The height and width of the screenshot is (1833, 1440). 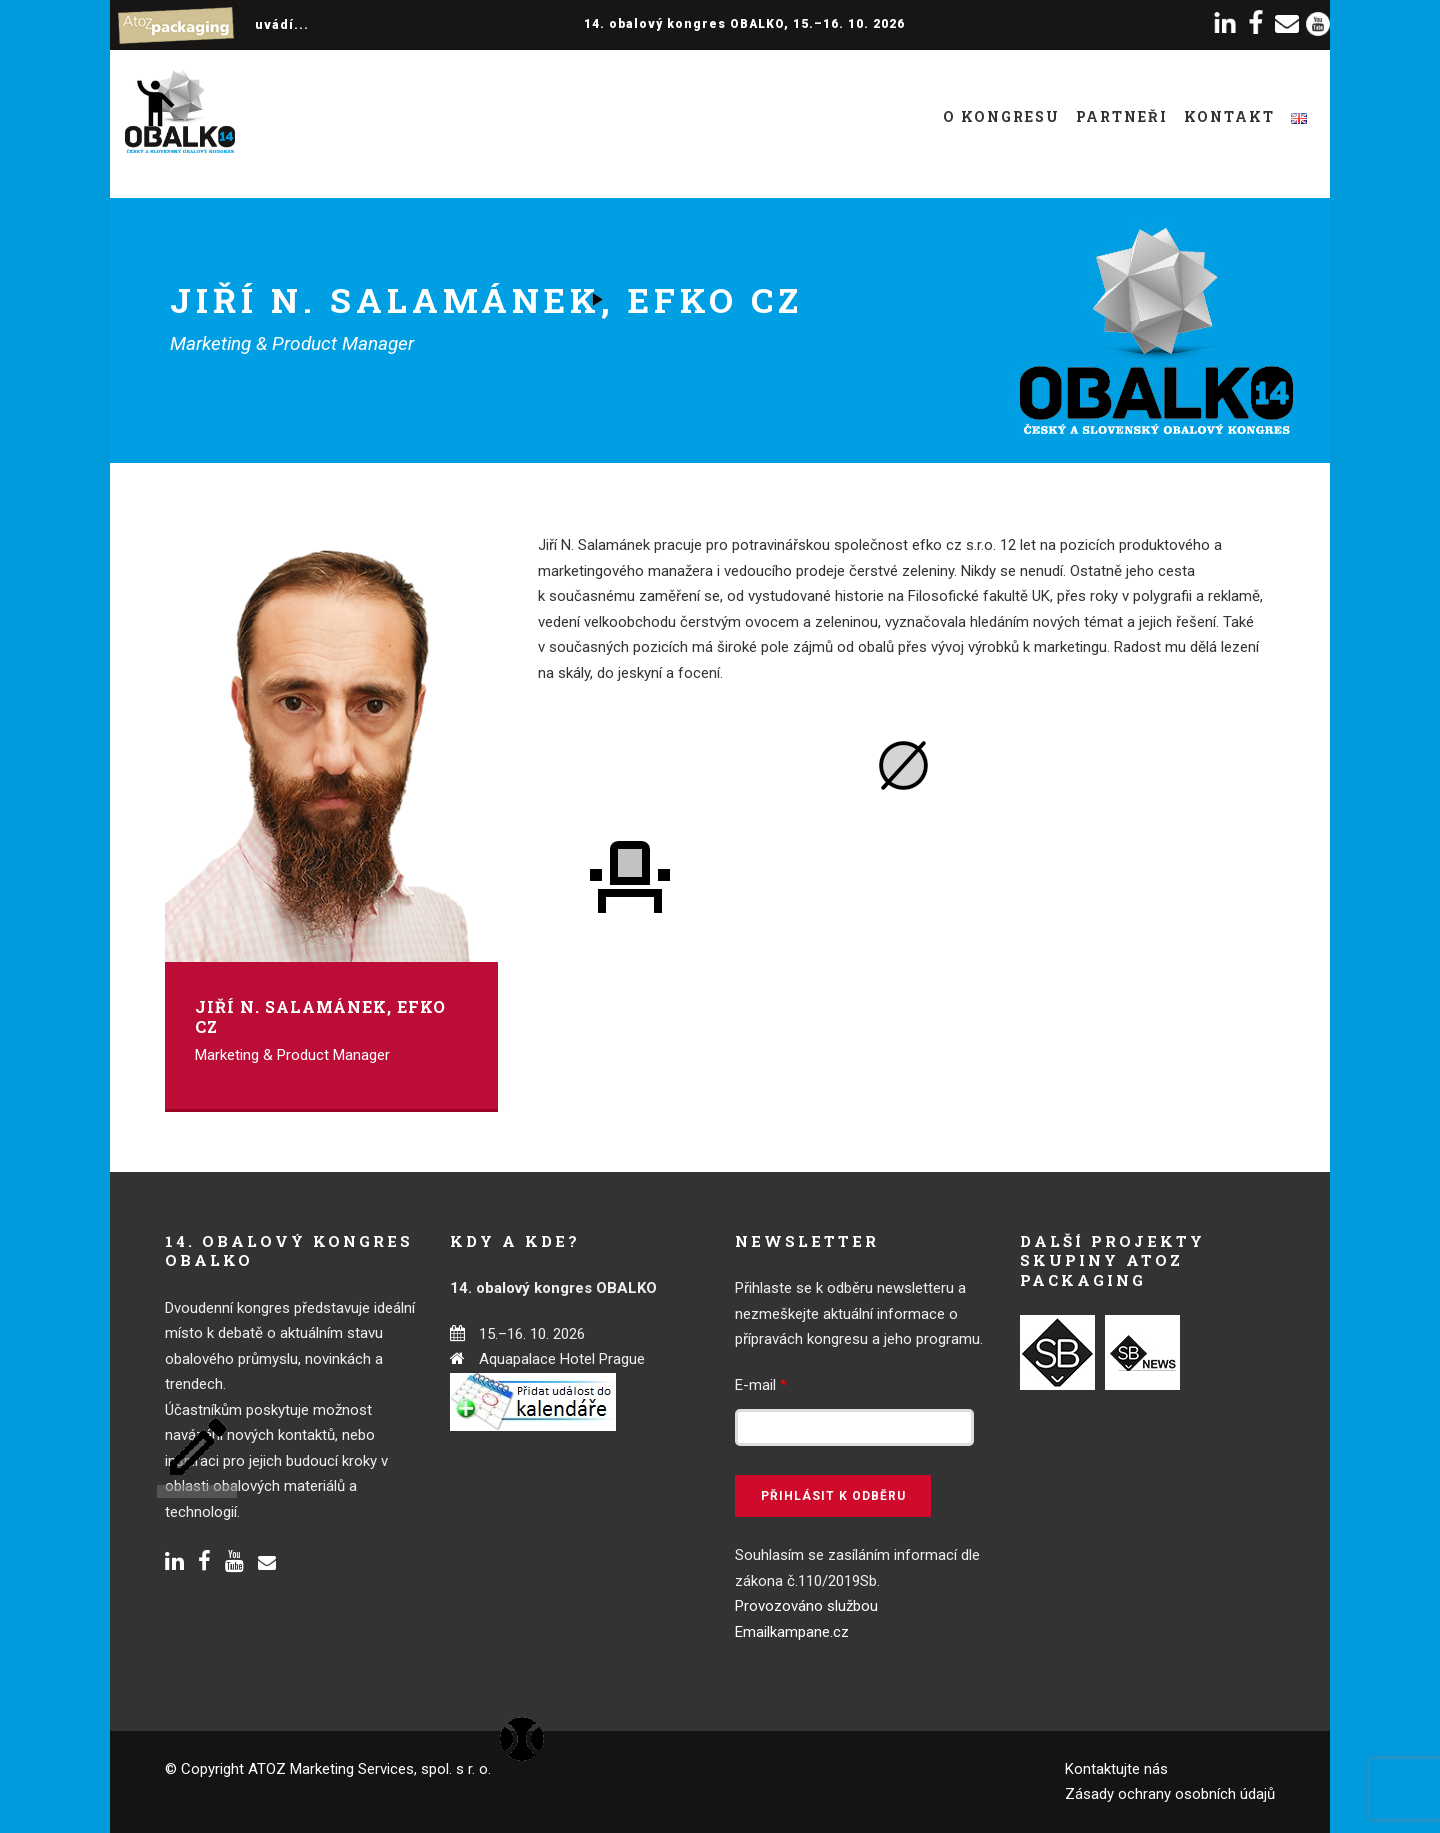 What do you see at coordinates (197, 1458) in the screenshot?
I see `edit or change border color` at bounding box center [197, 1458].